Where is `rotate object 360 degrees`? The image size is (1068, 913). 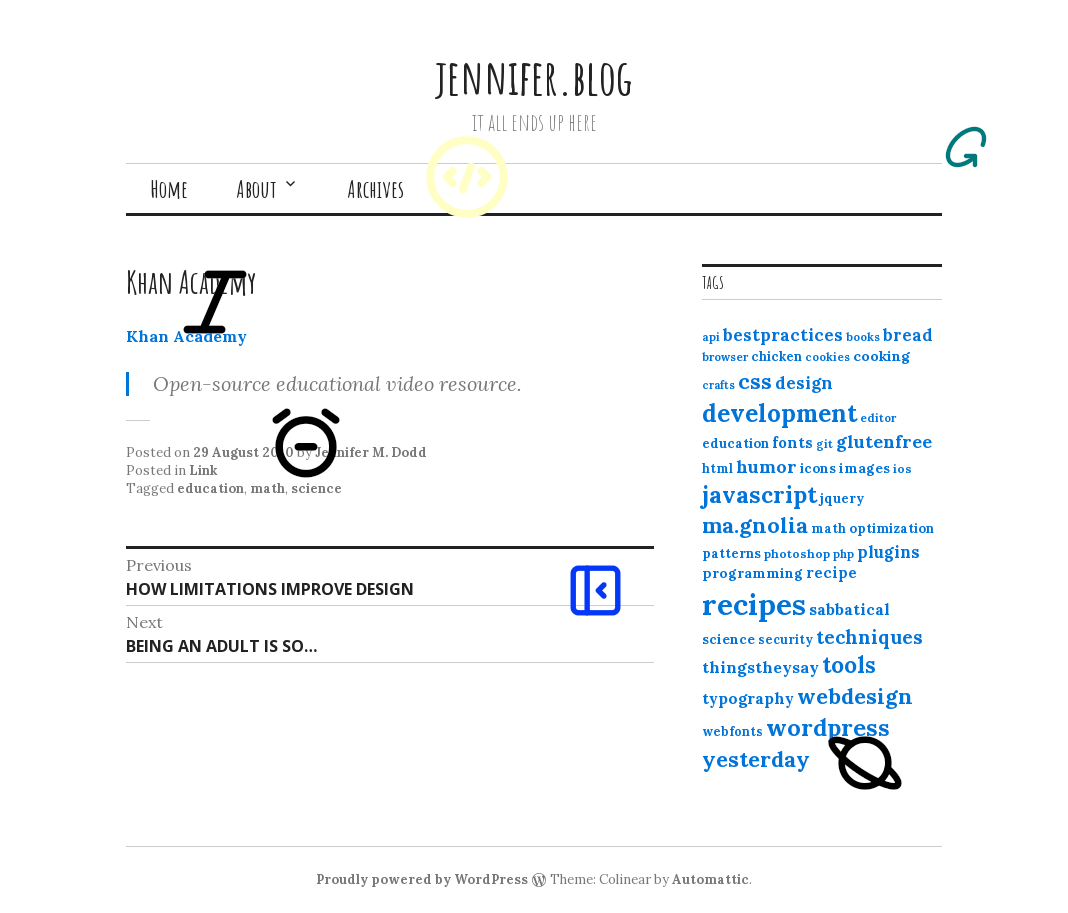 rotate object 360 degrees is located at coordinates (966, 147).